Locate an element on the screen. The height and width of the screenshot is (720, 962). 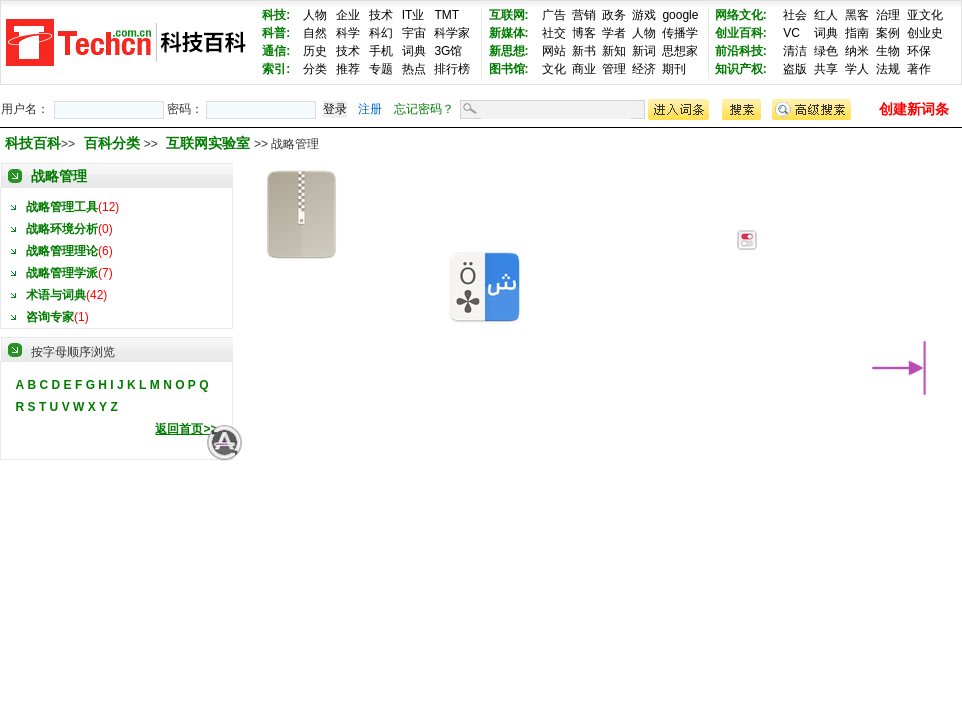
check for available software updates is located at coordinates (224, 442).